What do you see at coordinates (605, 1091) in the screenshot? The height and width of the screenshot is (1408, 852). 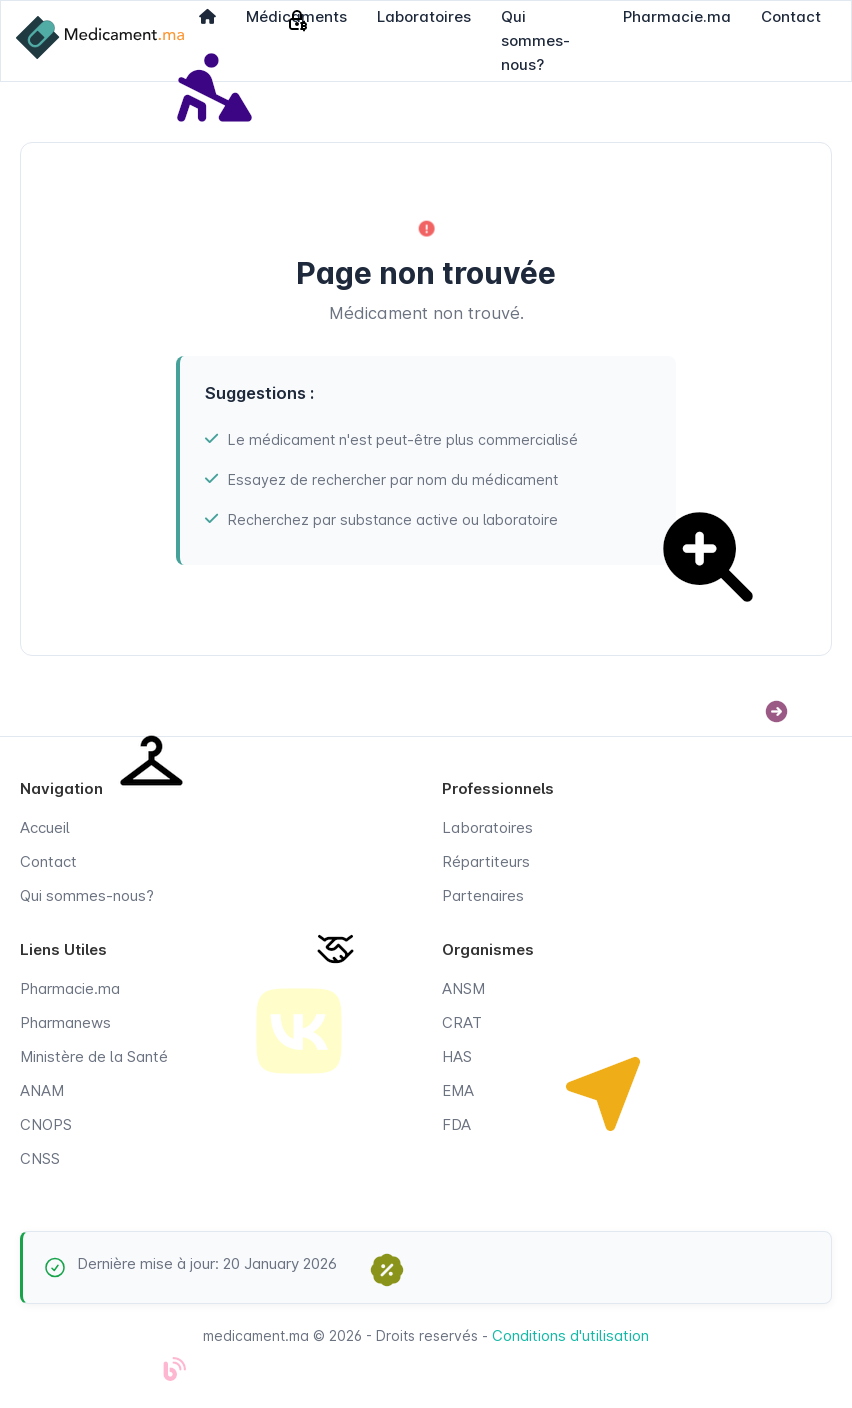 I see `navigate to your current location` at bounding box center [605, 1091].